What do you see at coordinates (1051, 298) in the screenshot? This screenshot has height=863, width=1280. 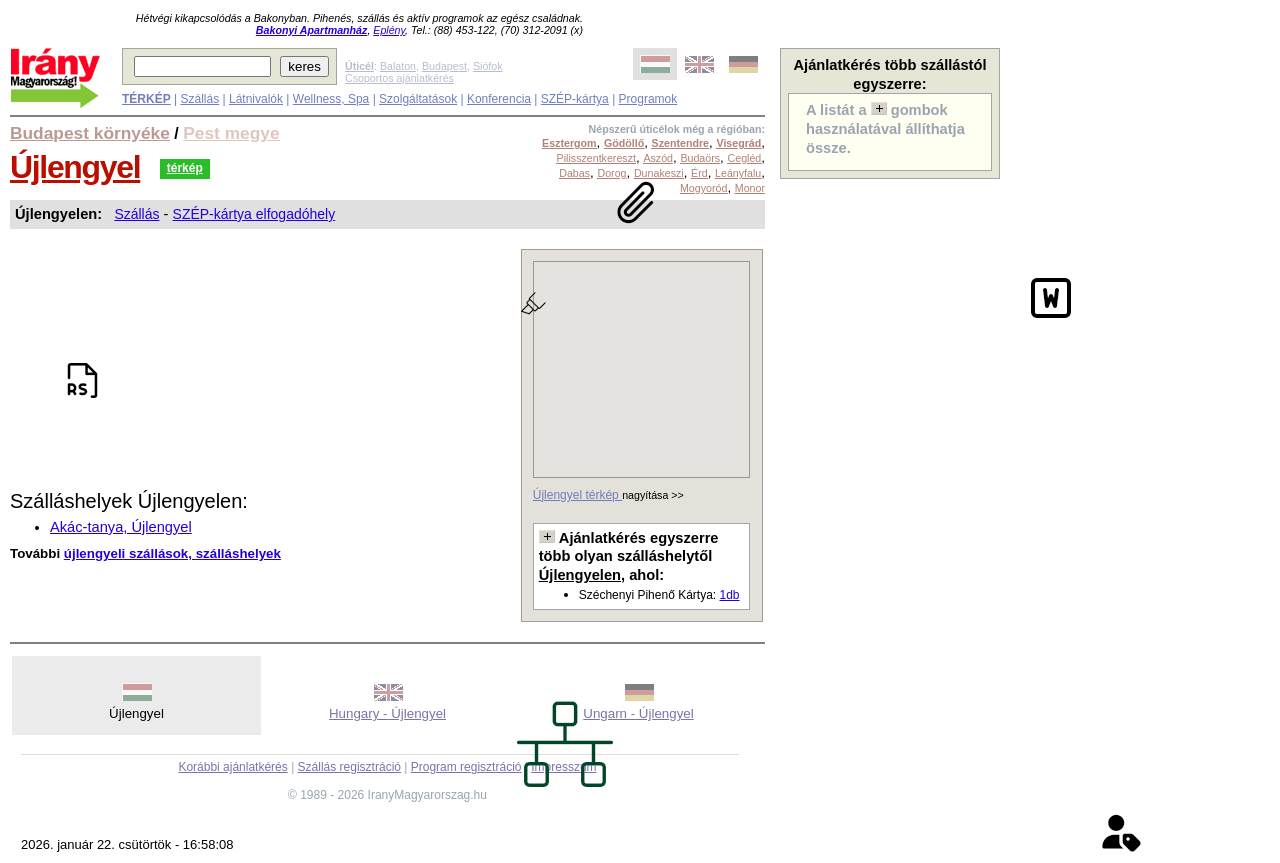 I see `keyboard key for the letter W` at bounding box center [1051, 298].